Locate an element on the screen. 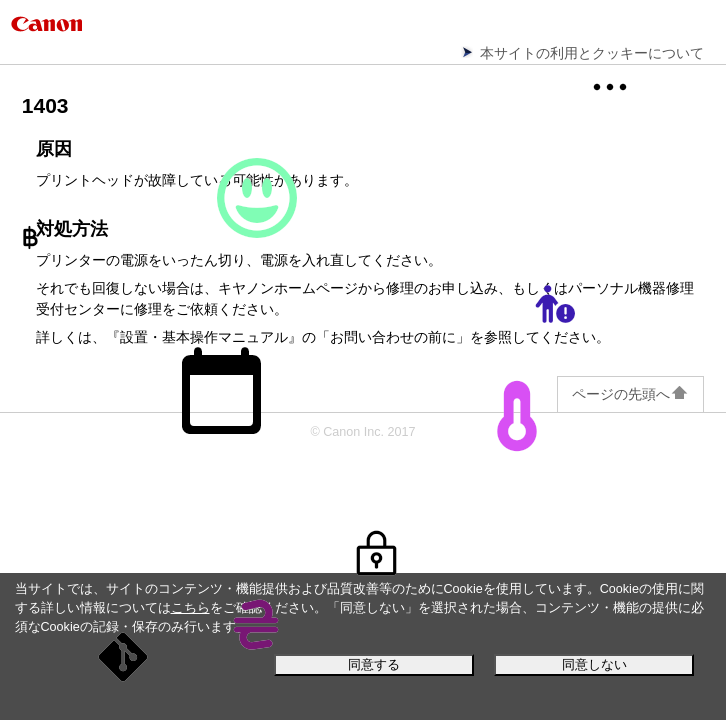 The image size is (726, 720). git version control logo is located at coordinates (123, 657).